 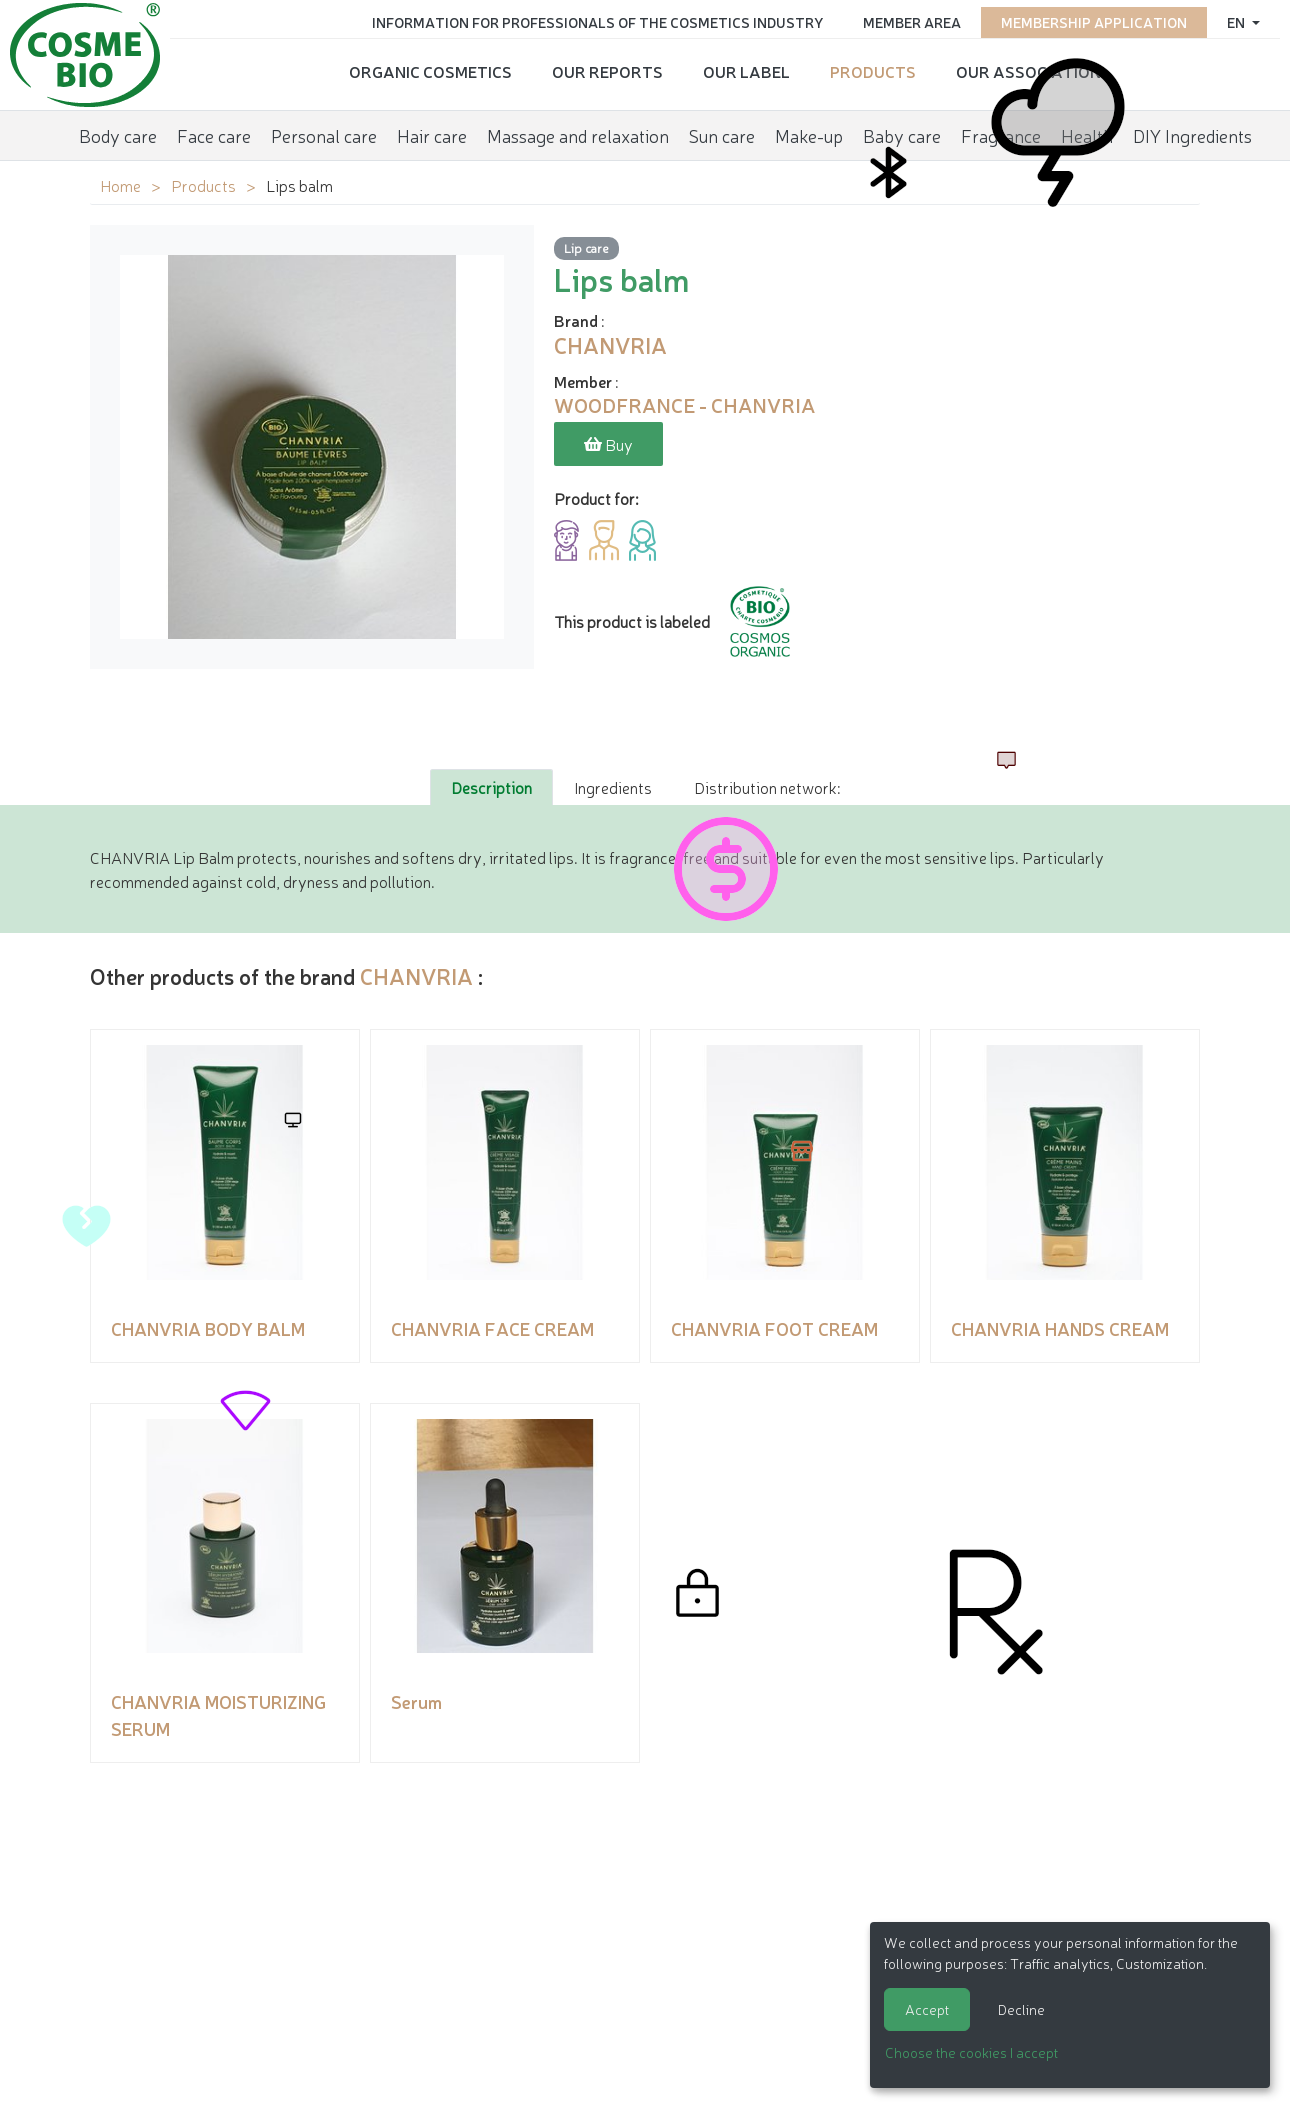 What do you see at coordinates (1058, 130) in the screenshot?
I see `indicates thunderstorm or severe weather conditions` at bounding box center [1058, 130].